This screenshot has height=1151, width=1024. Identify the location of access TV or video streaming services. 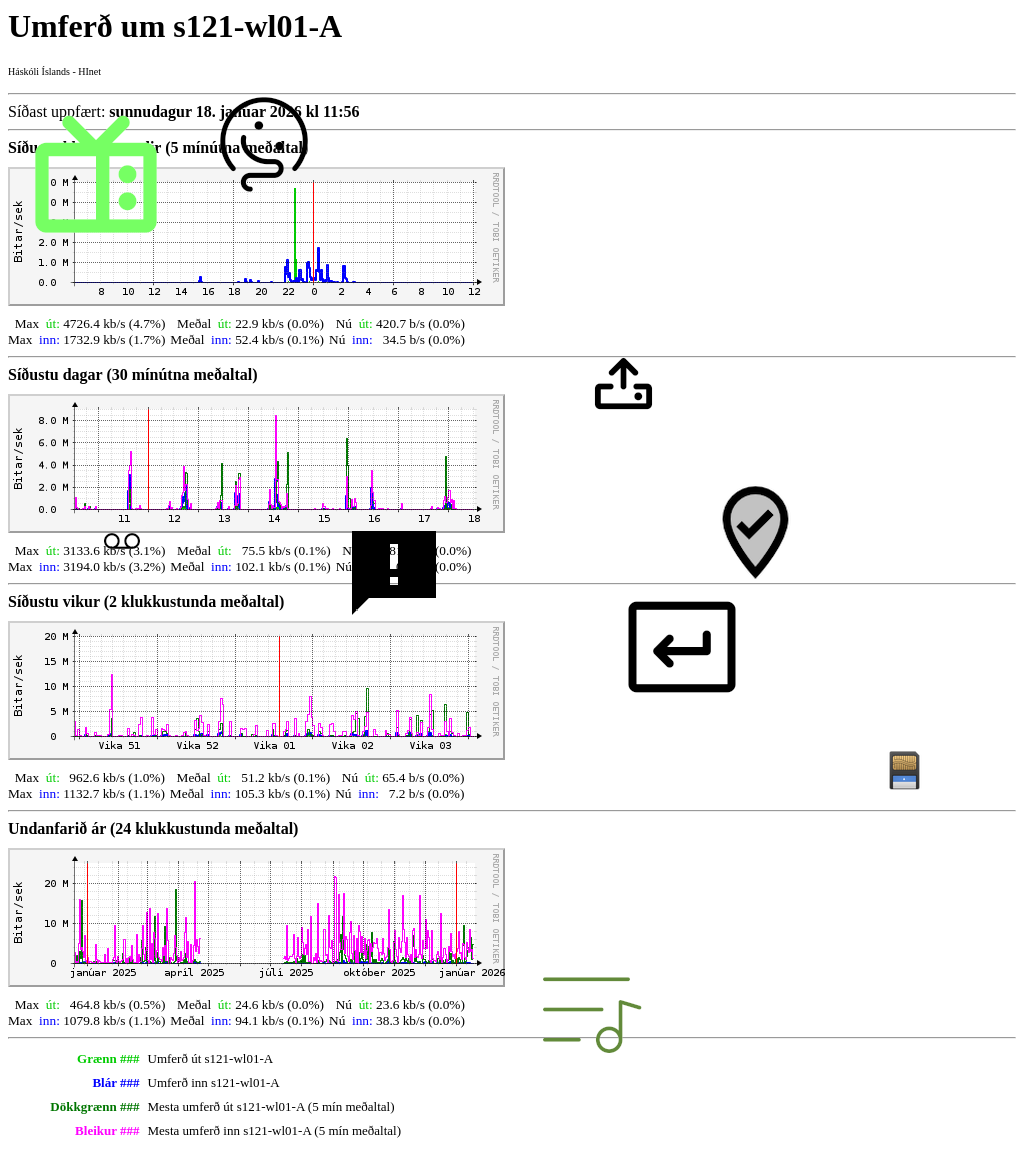
(96, 181).